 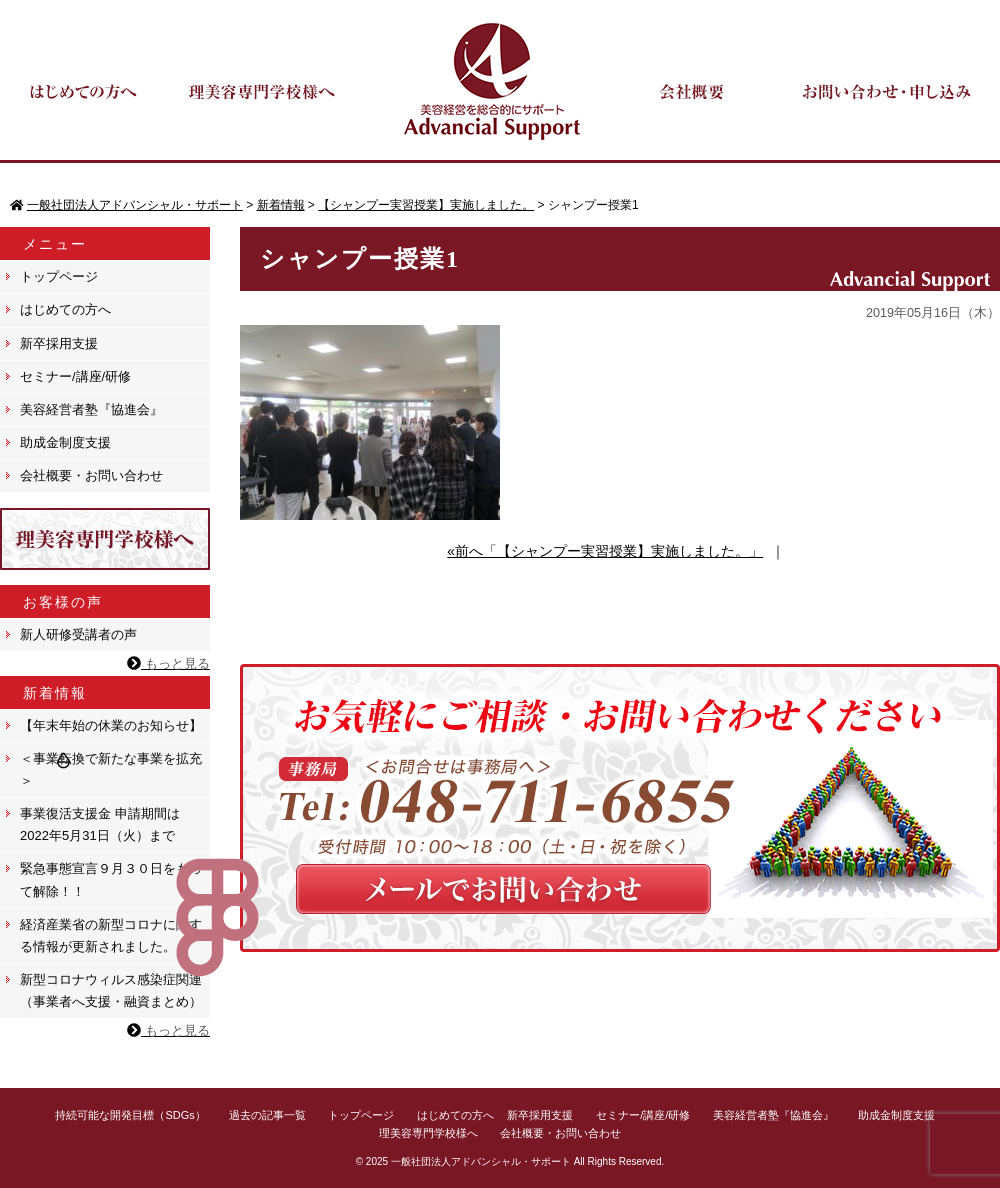 What do you see at coordinates (217, 917) in the screenshot?
I see `open figma design file` at bounding box center [217, 917].